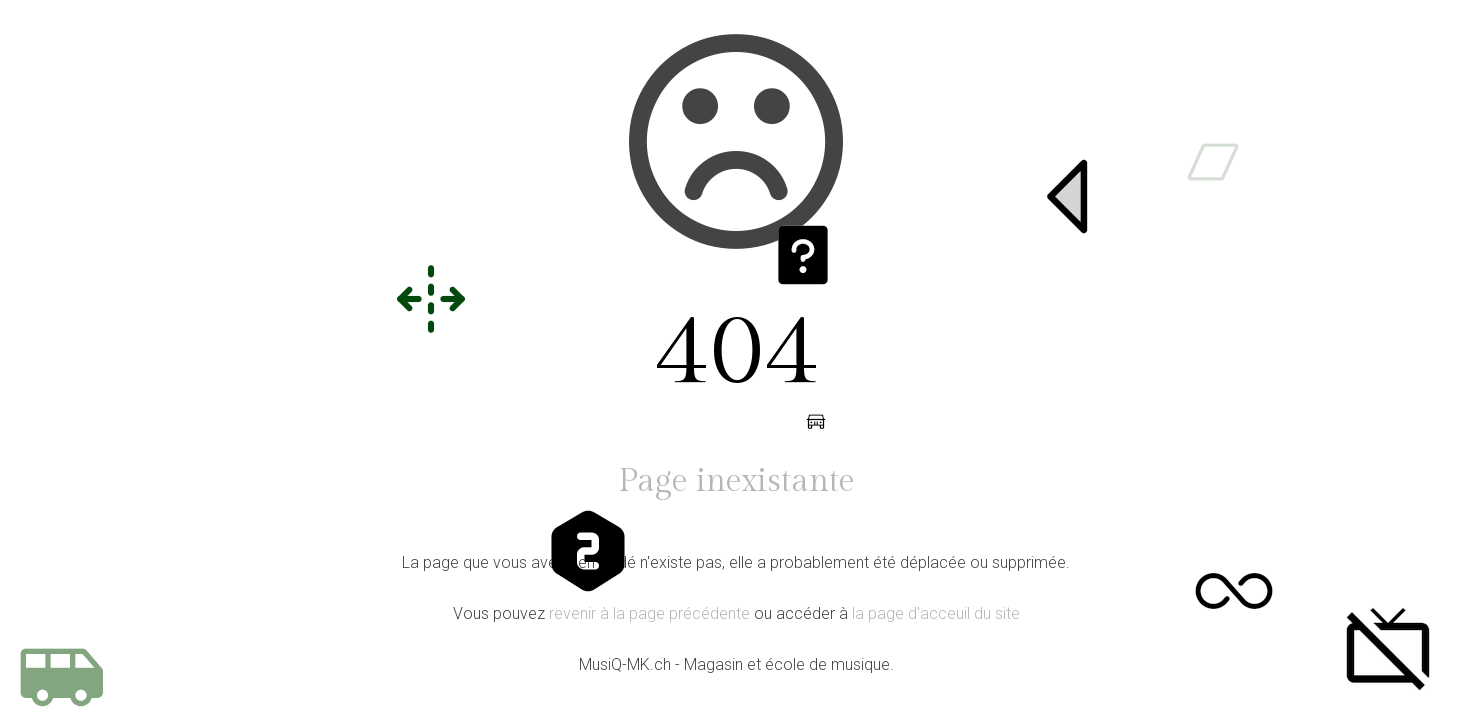 The height and width of the screenshot is (720, 1472). What do you see at coordinates (1070, 196) in the screenshot?
I see `go back to the previous screen` at bounding box center [1070, 196].